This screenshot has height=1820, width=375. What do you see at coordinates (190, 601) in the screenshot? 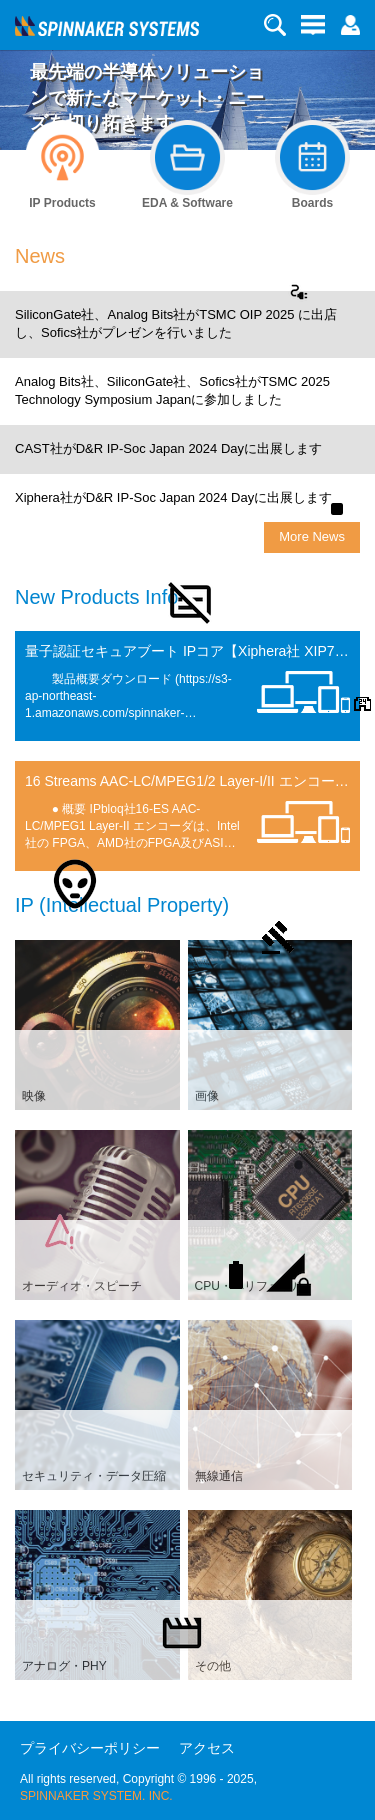
I see `turn off subtitles or closed captions` at bounding box center [190, 601].